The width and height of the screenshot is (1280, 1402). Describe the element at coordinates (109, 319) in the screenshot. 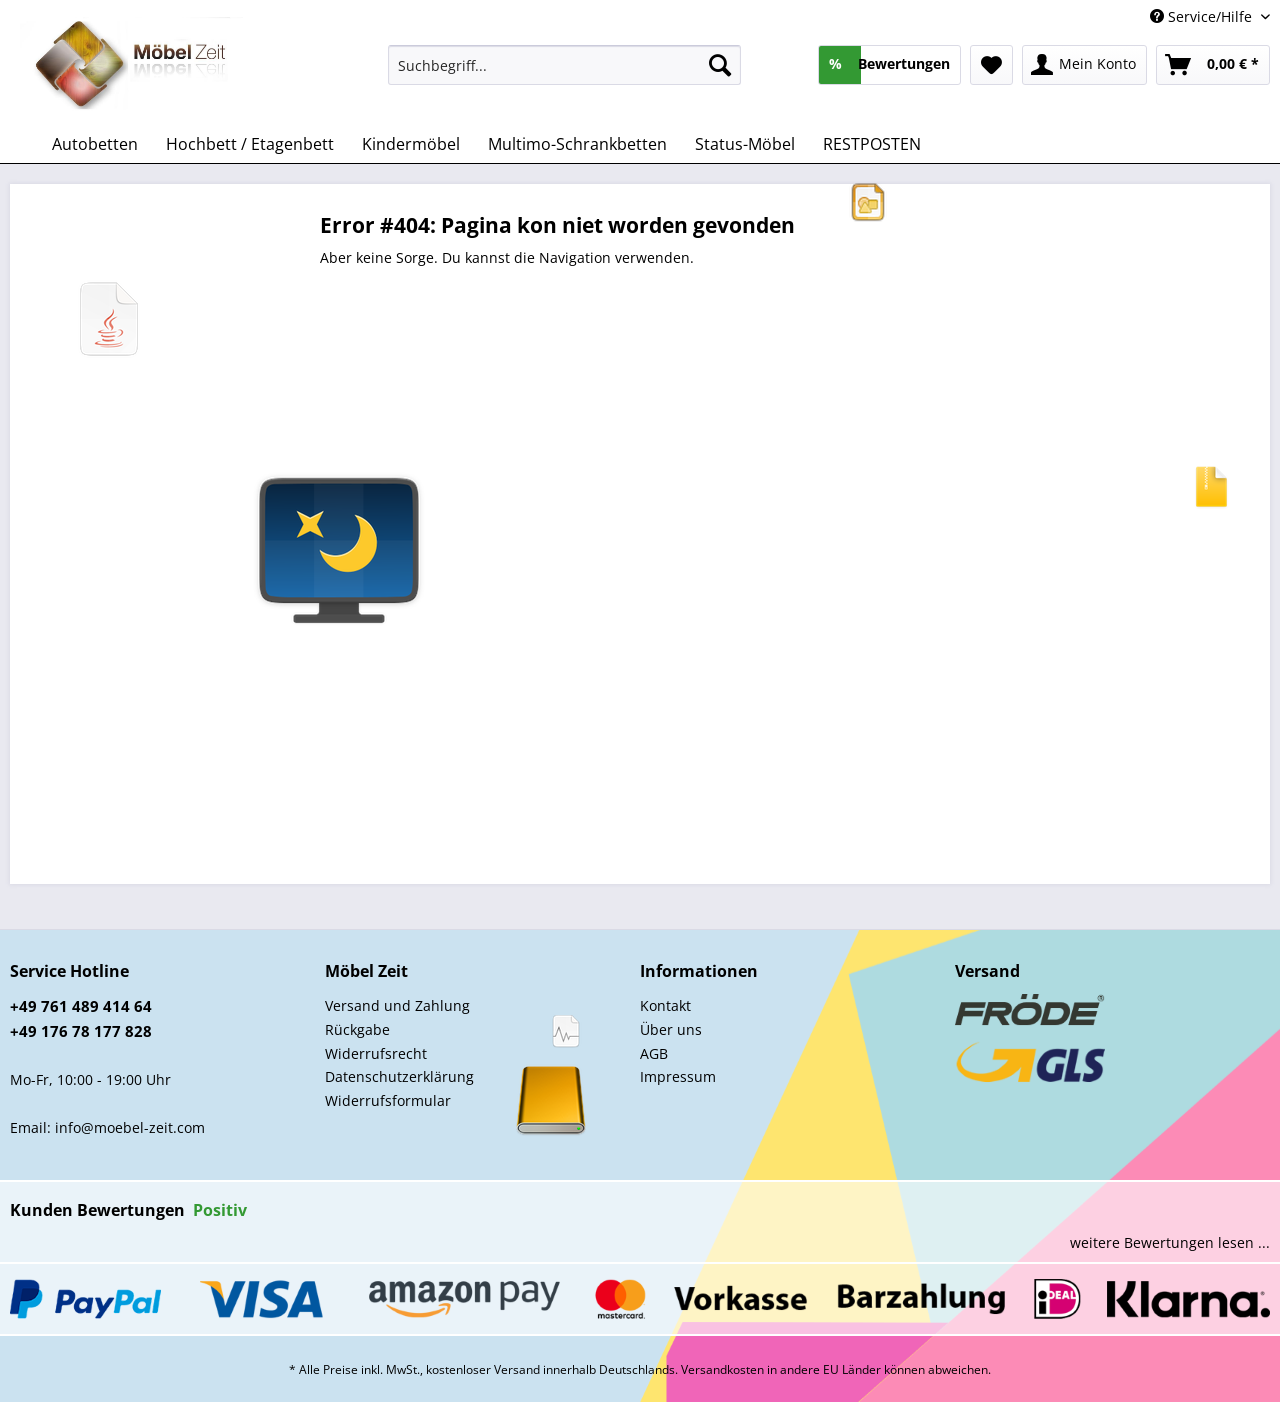

I see `java source code file` at that location.